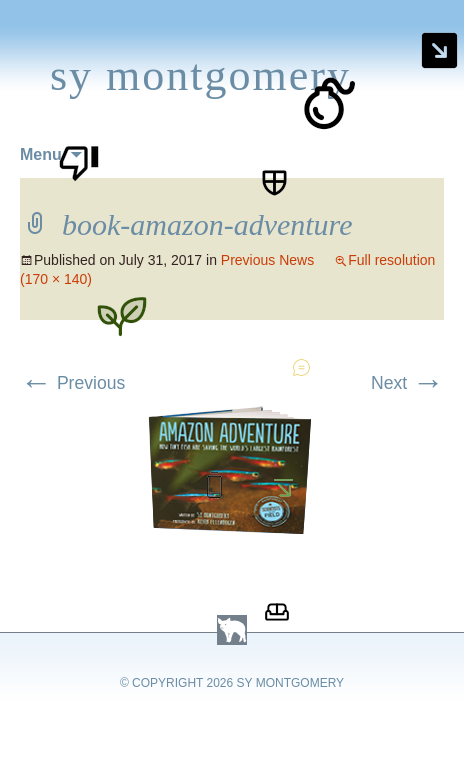  Describe the element at coordinates (439, 50) in the screenshot. I see `navigate to the bottom-right section` at that location.